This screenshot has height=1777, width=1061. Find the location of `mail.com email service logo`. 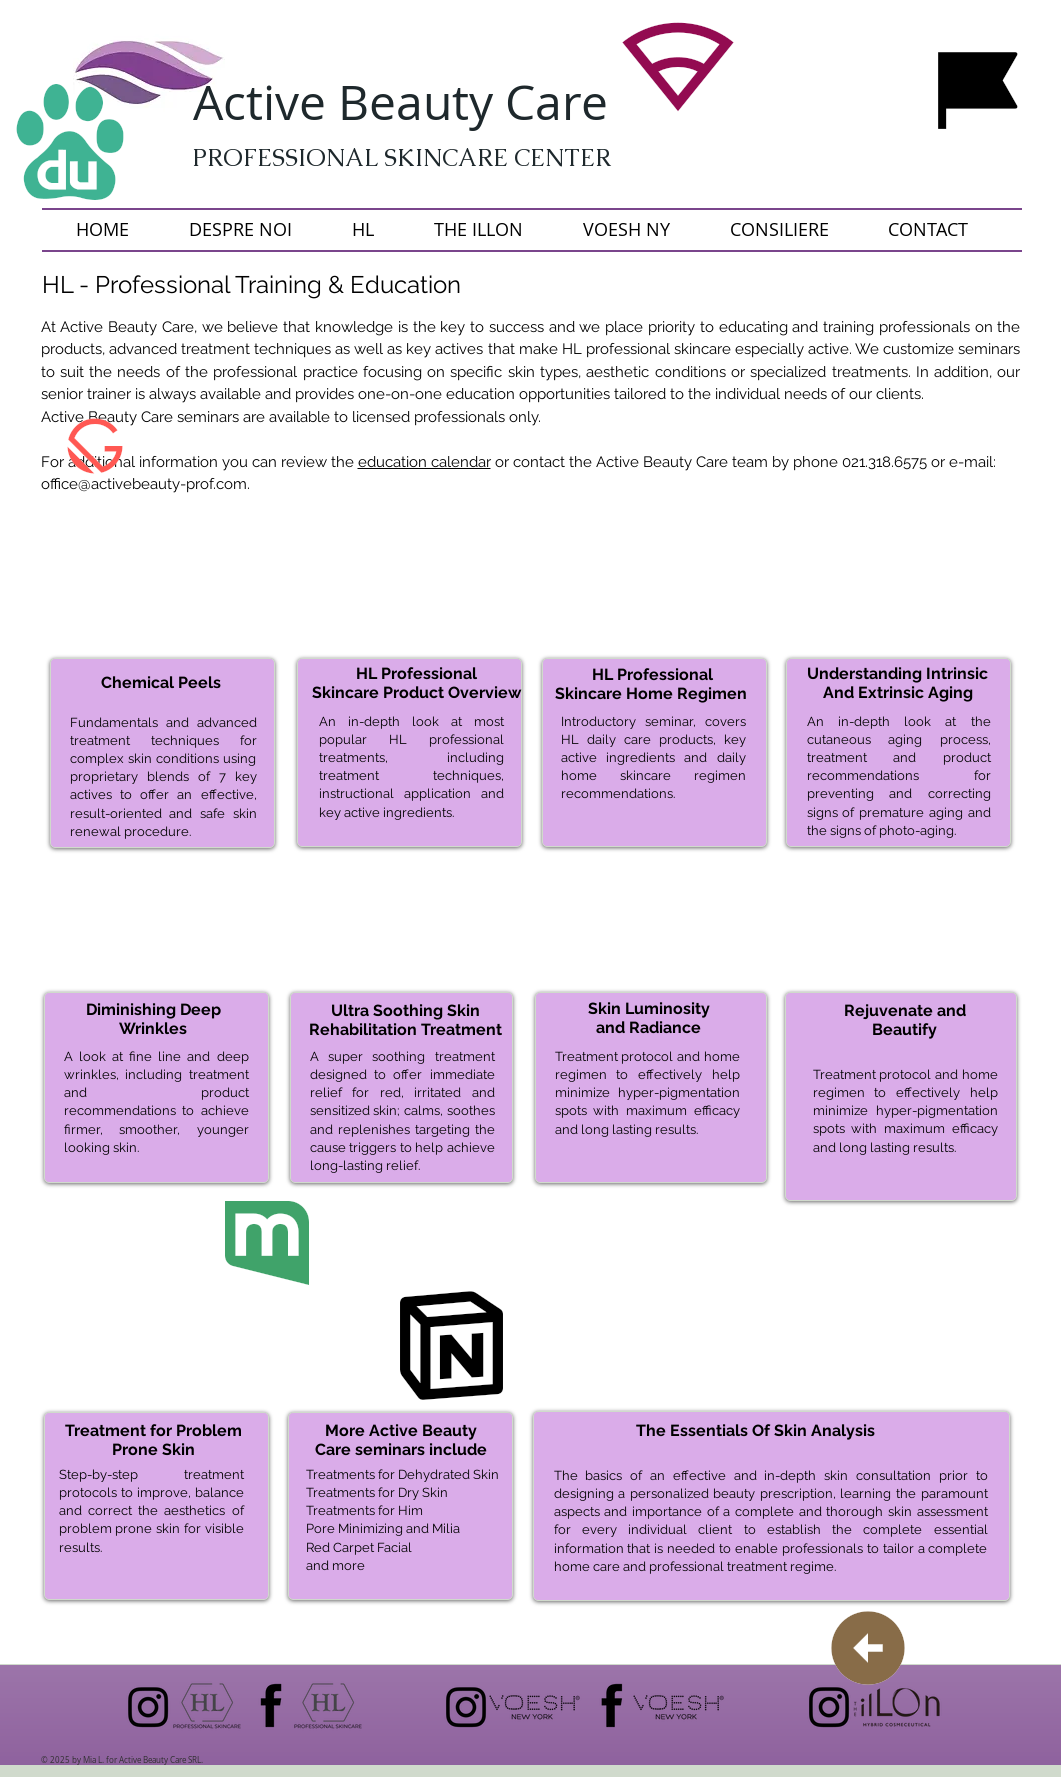

mail.com email service logo is located at coordinates (267, 1243).